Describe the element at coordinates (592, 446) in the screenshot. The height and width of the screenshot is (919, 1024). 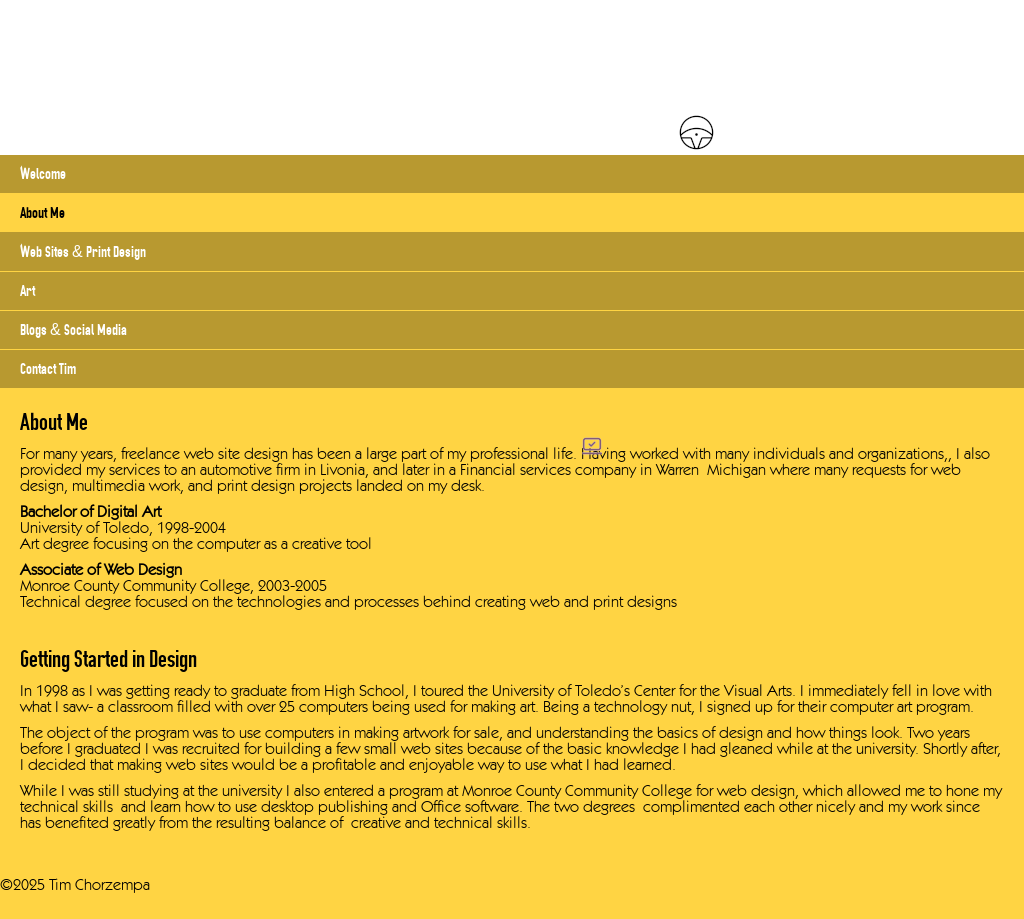
I see `device verification complete` at that location.